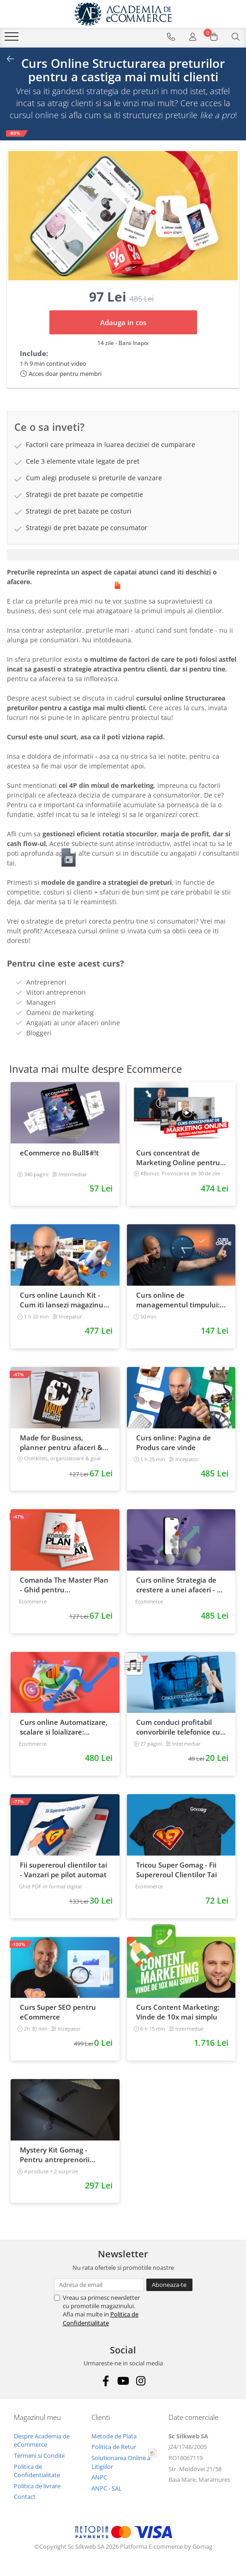 The image size is (246, 2576). What do you see at coordinates (68, 858) in the screenshot?
I see `news message or newsletter file type` at bounding box center [68, 858].